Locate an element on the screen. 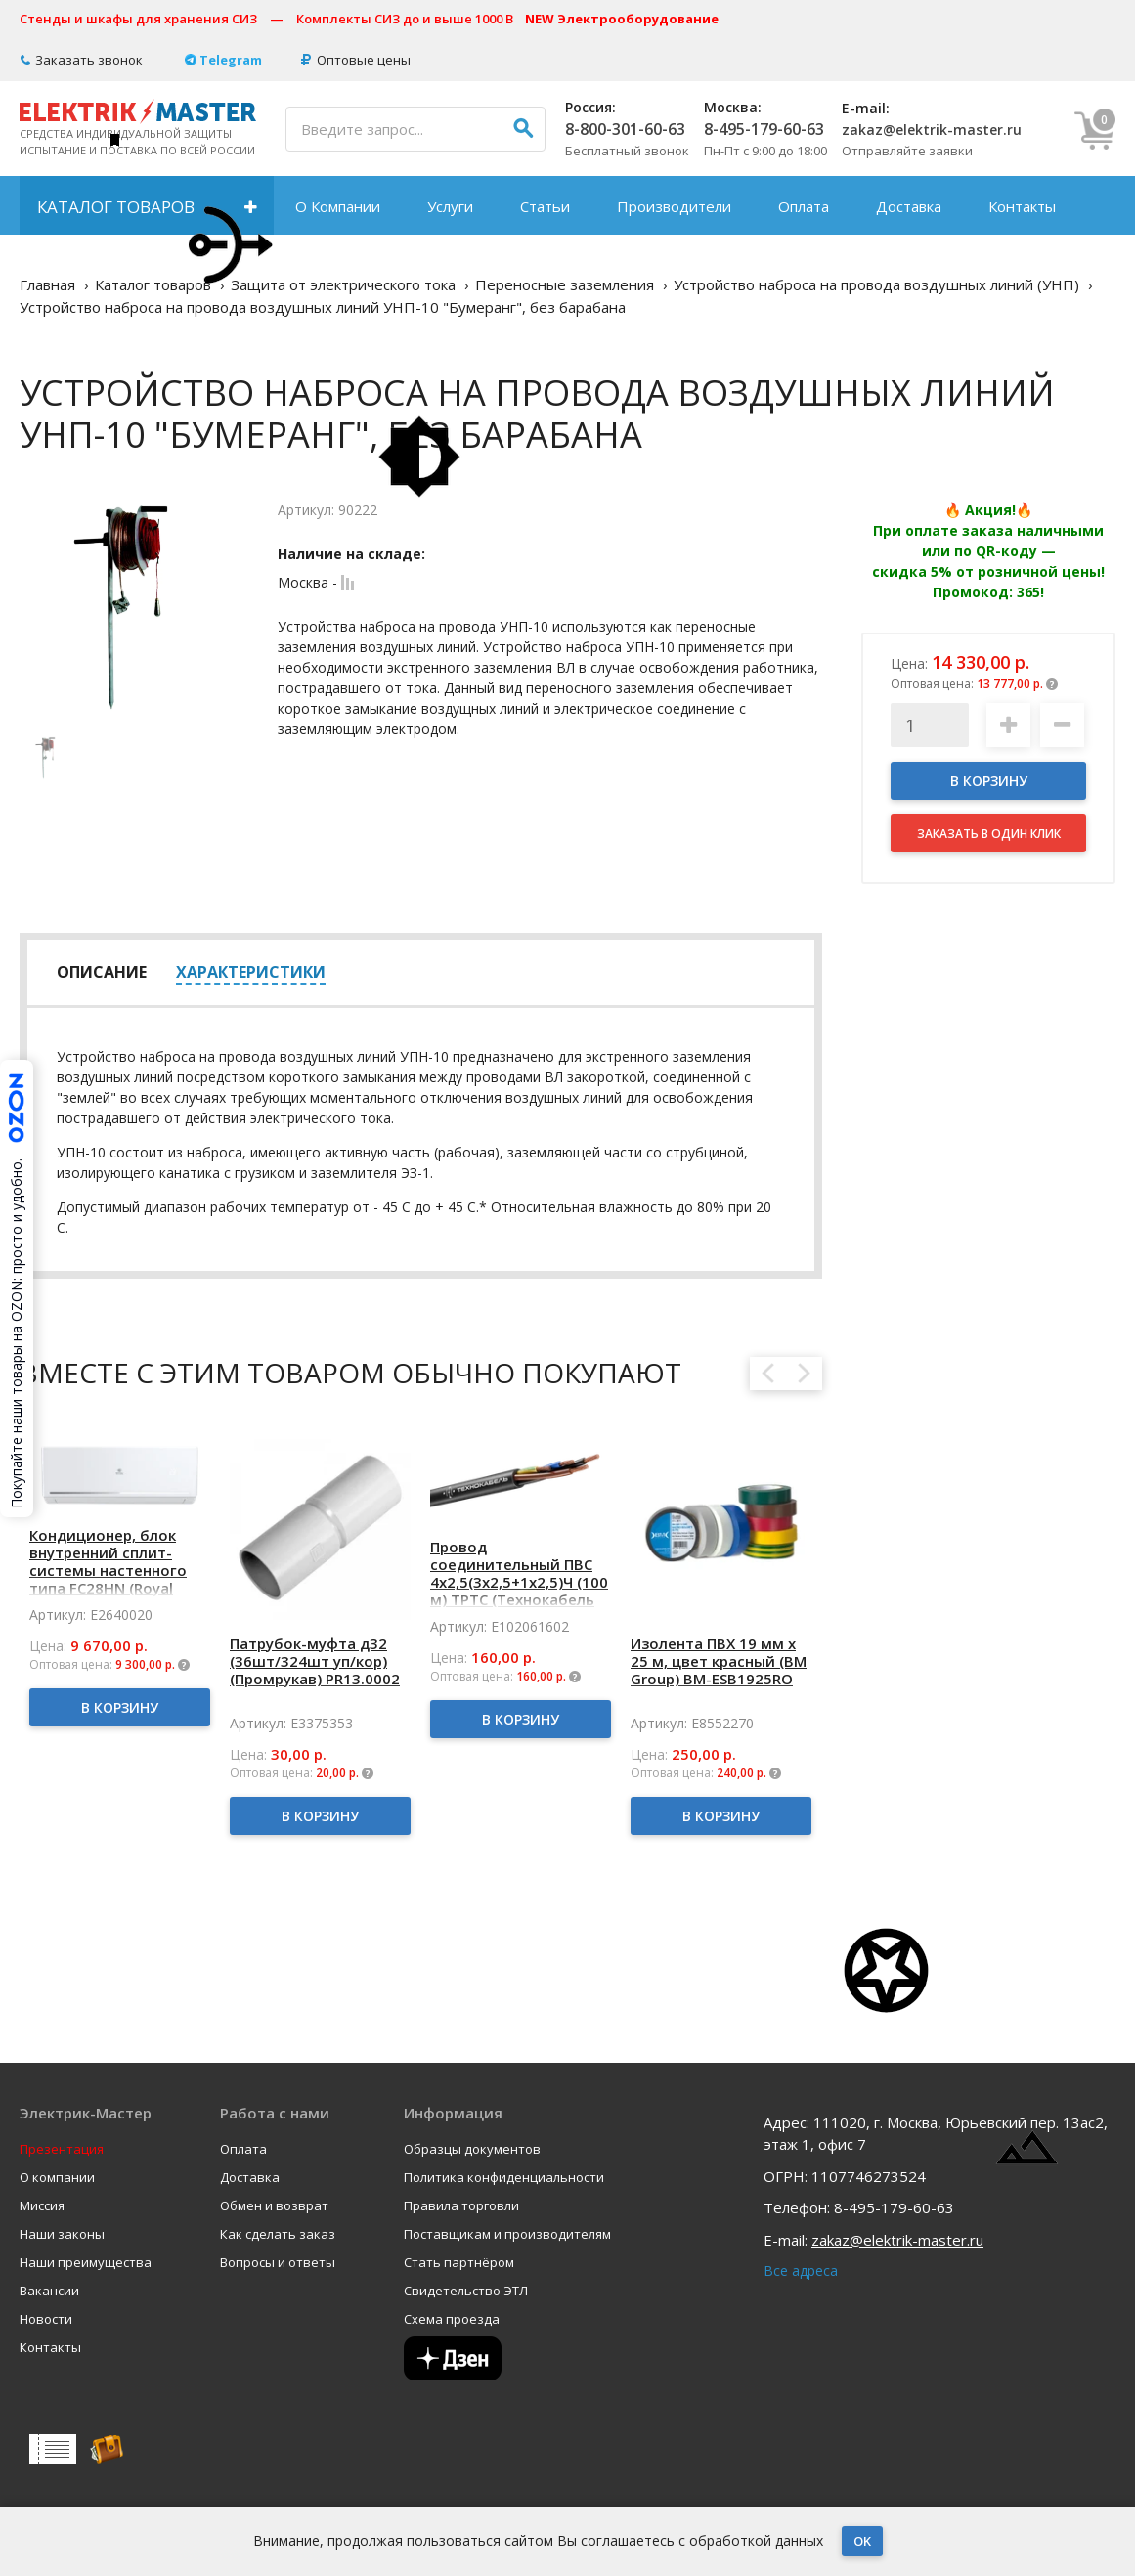  save this item to your bookmarks is located at coordinates (114, 140).